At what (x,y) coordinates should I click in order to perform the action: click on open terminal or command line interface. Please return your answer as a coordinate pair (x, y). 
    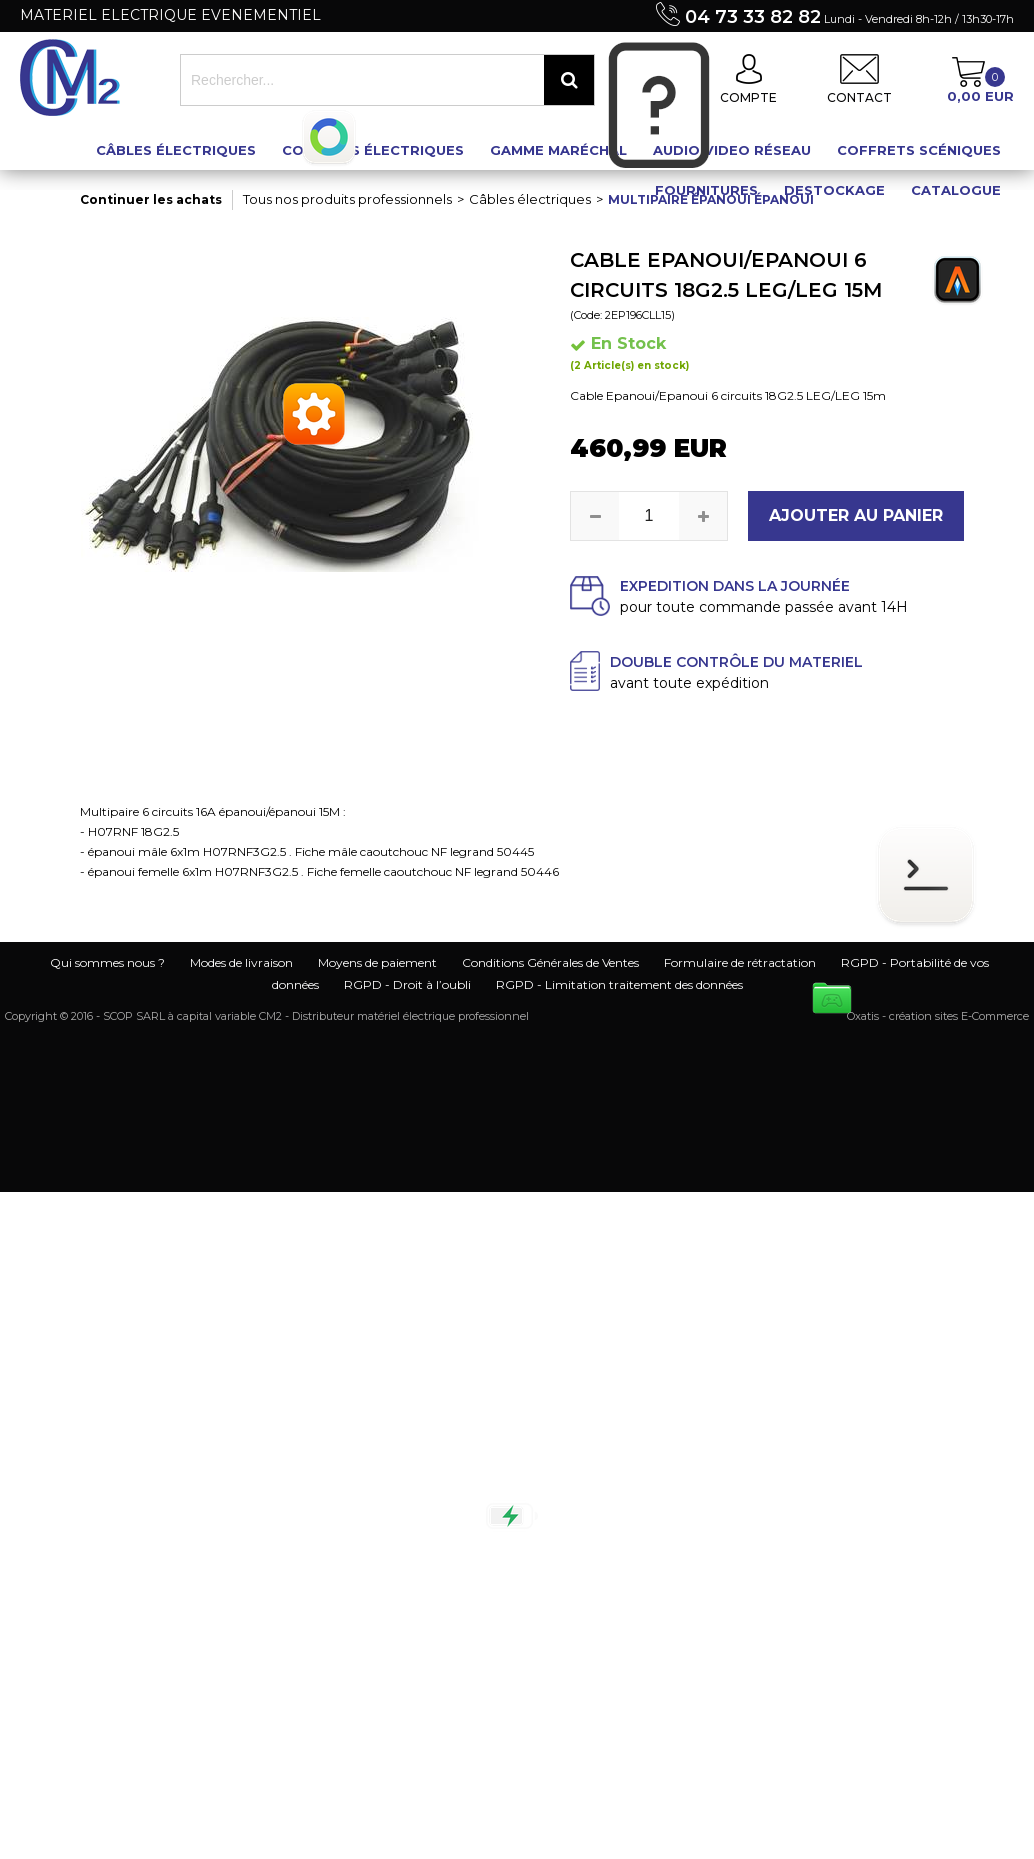
    Looking at the image, I should click on (926, 875).